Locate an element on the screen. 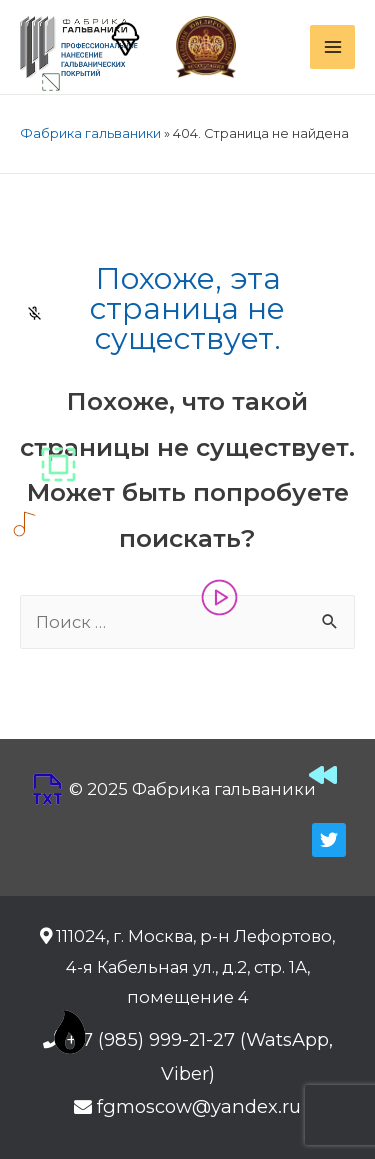 This screenshot has height=1159, width=375. select all items in the current view is located at coordinates (58, 464).